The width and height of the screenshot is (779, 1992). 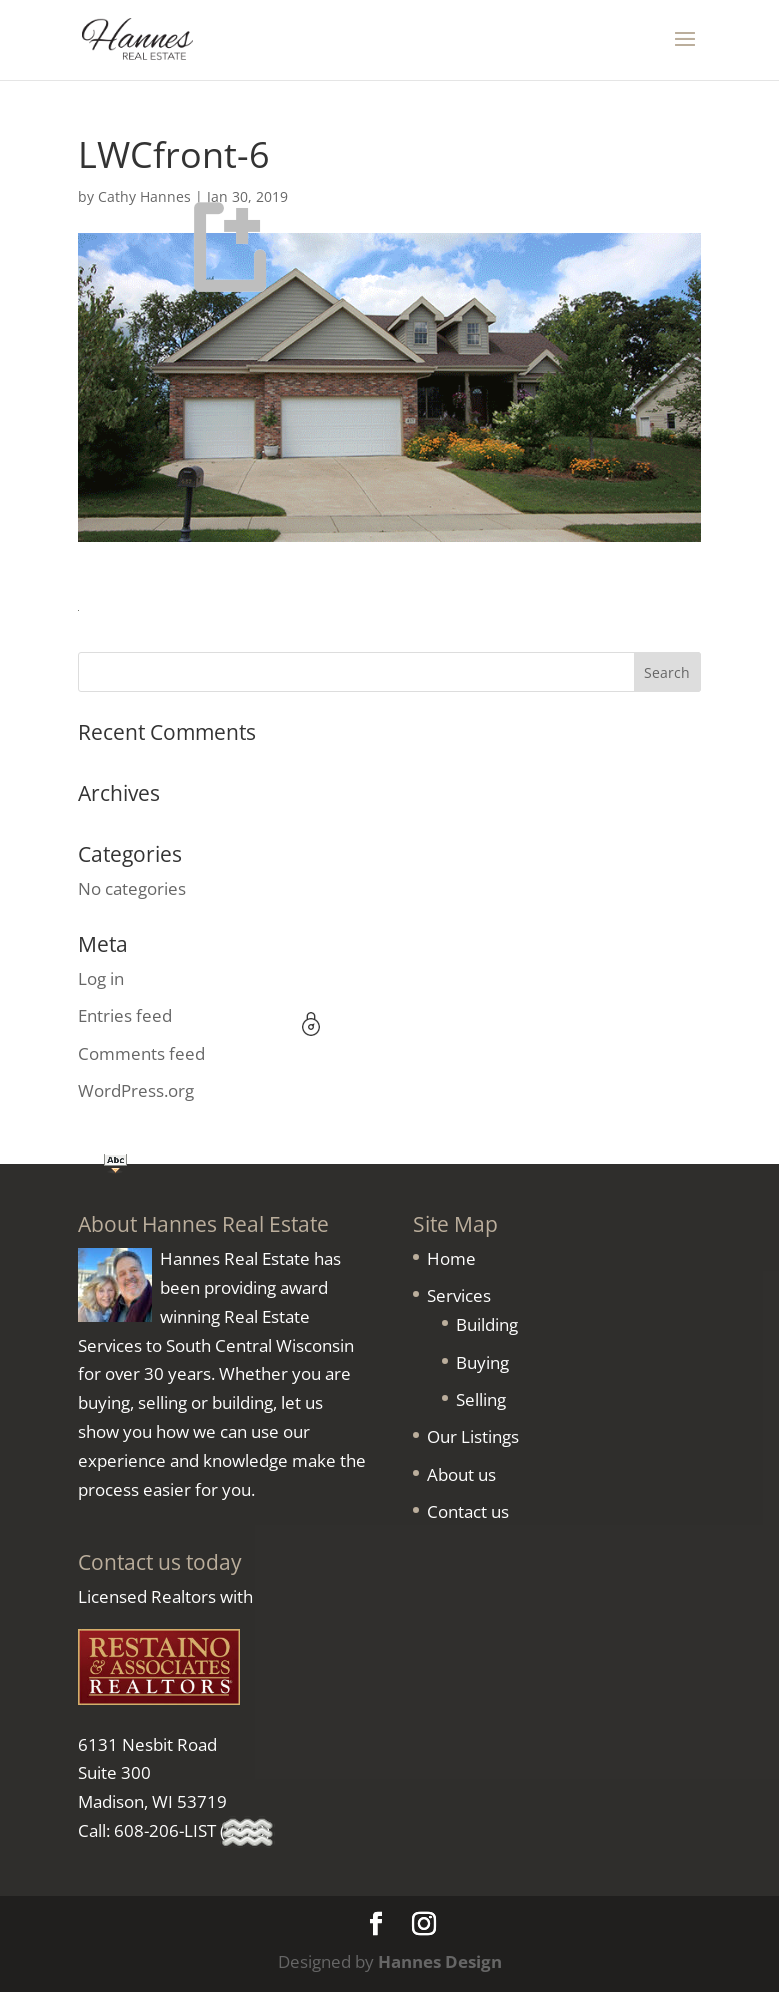 What do you see at coordinates (311, 1024) in the screenshot?
I see `open two-factor authentication app` at bounding box center [311, 1024].